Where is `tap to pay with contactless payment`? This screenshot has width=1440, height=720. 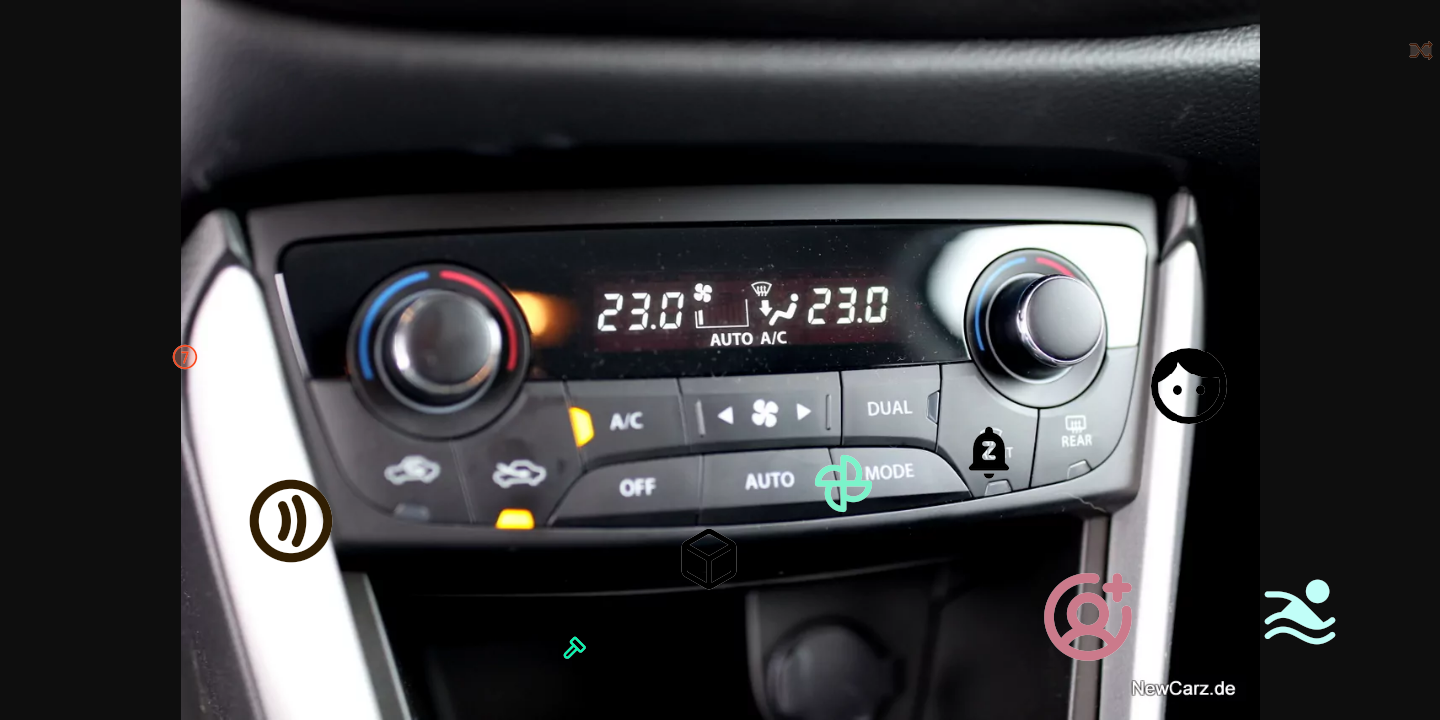 tap to pay with contactless payment is located at coordinates (291, 521).